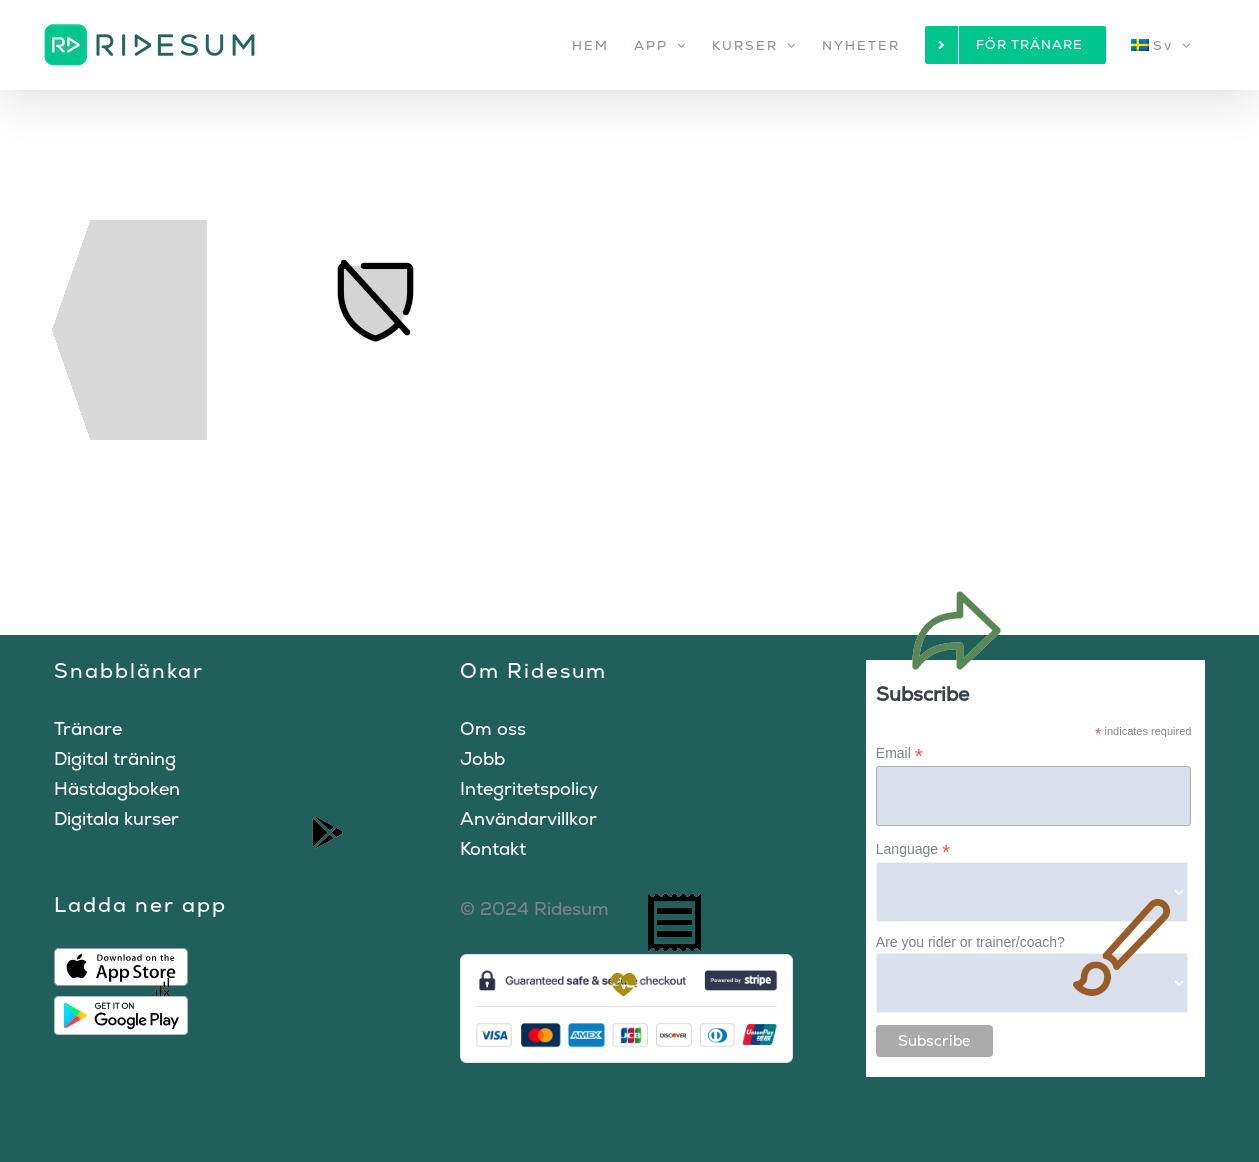 The width and height of the screenshot is (1259, 1162). What do you see at coordinates (375, 297) in the screenshot?
I see `security or protection is disabled` at bounding box center [375, 297].